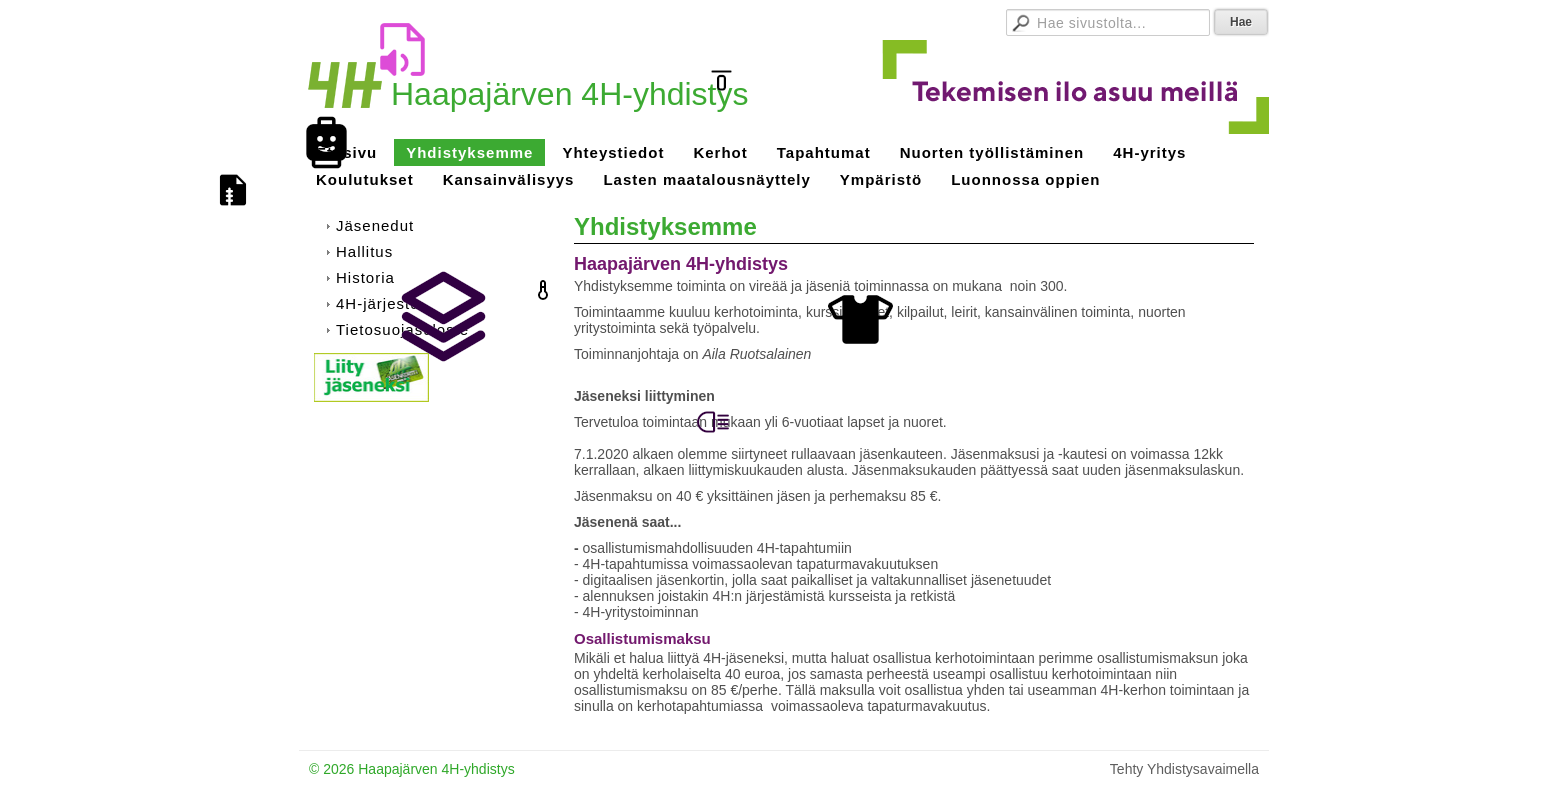 This screenshot has height=807, width=1568. I want to click on browse clothing or apparel items, so click(860, 319).